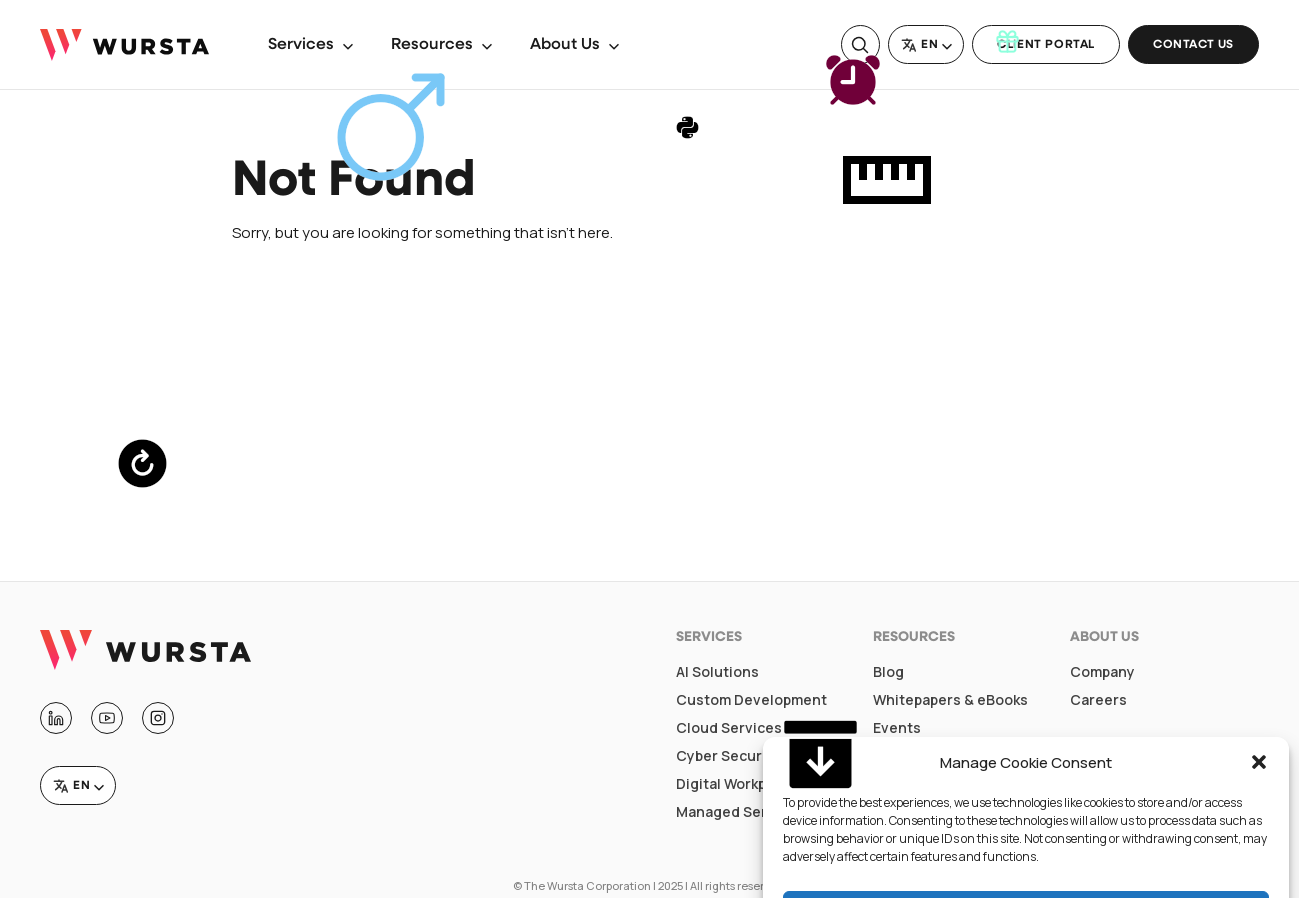  What do you see at coordinates (820, 754) in the screenshot?
I see `archive this item` at bounding box center [820, 754].